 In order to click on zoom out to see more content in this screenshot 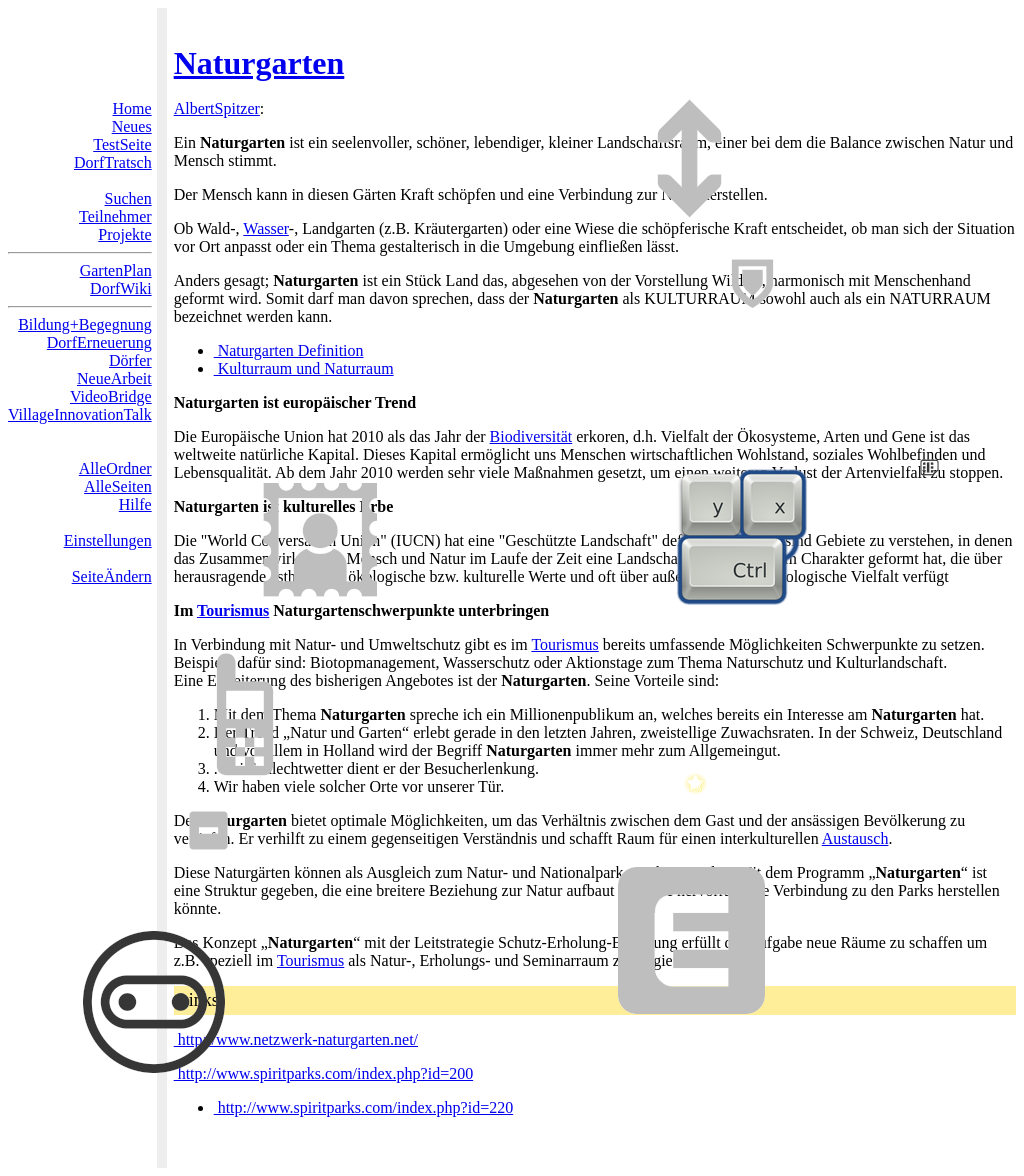, I will do `click(208, 830)`.